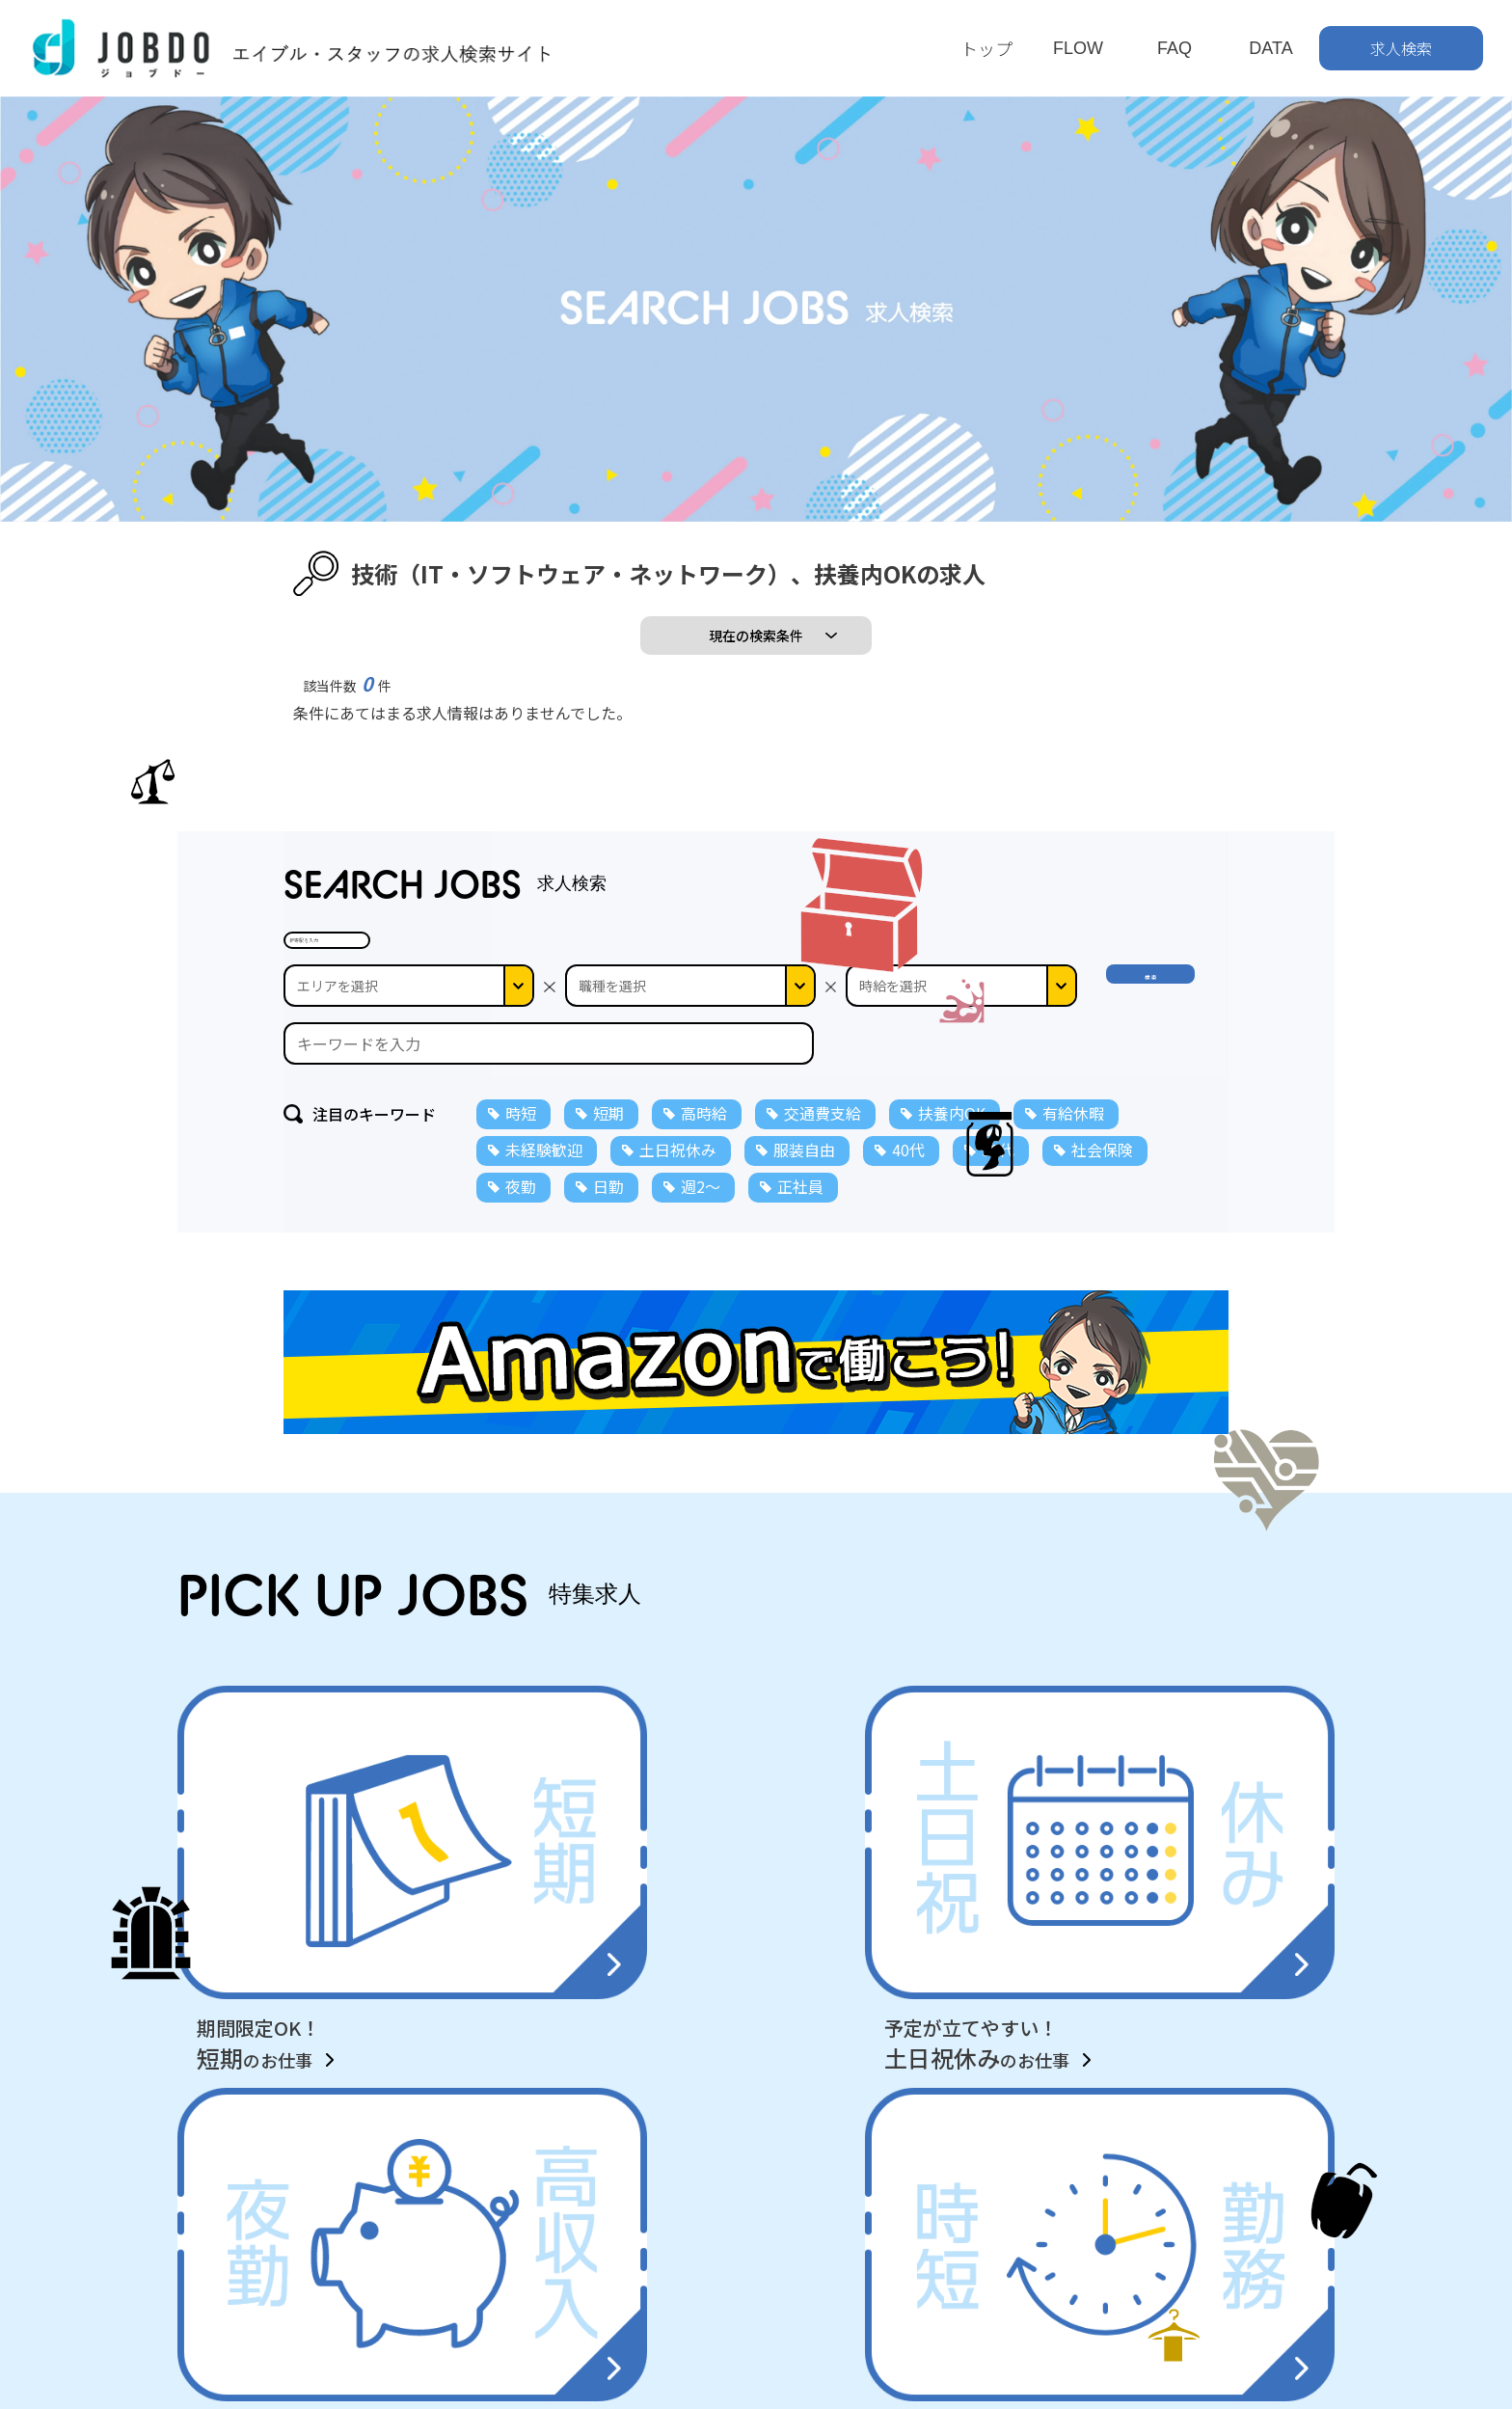  Describe the element at coordinates (150, 1933) in the screenshot. I see `enter a new room or area in a game` at that location.